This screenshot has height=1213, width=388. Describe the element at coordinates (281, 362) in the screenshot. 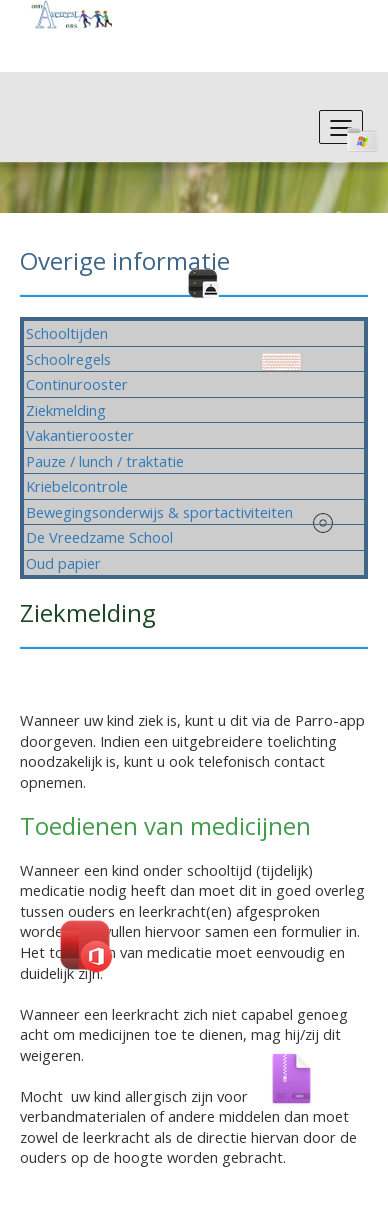

I see `bluetooth keyboard connected` at that location.